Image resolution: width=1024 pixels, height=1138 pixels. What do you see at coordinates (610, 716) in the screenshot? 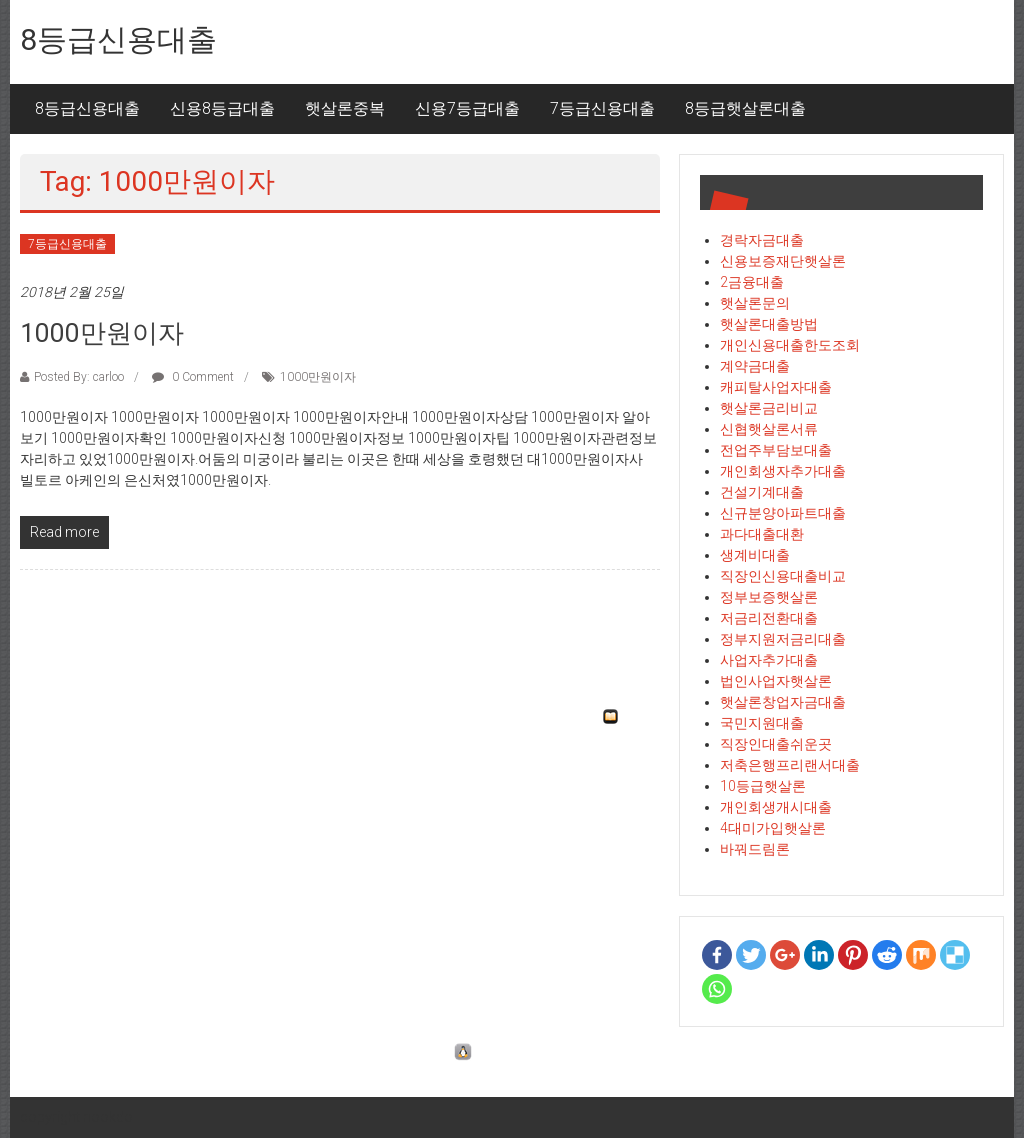
I see `open the Books app` at bounding box center [610, 716].